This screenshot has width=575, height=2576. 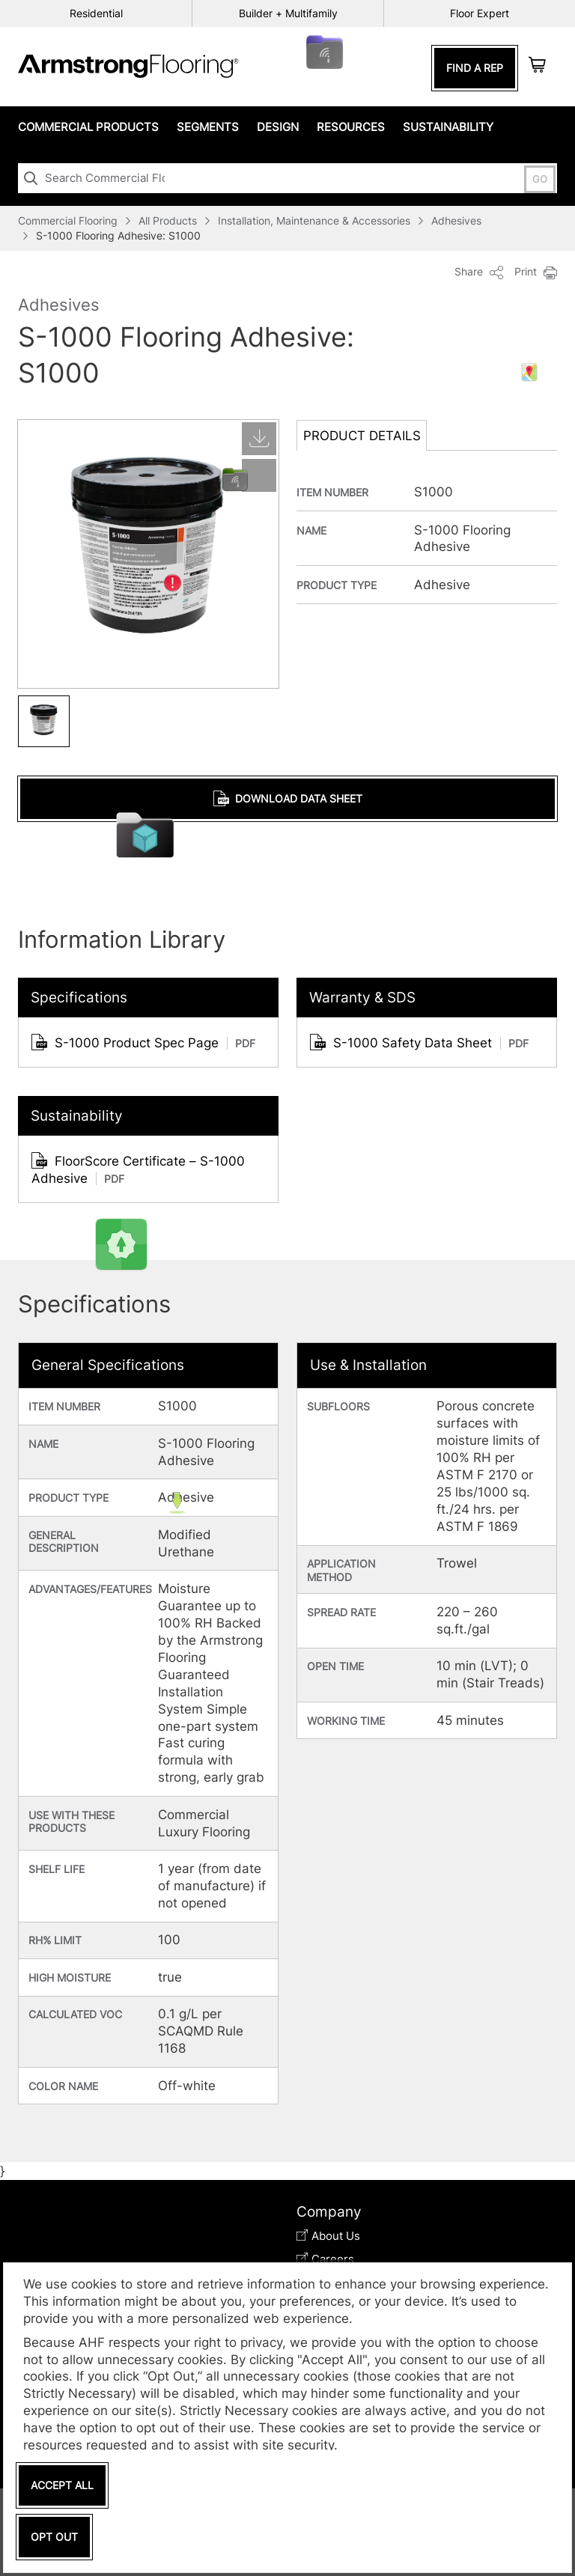 I want to click on open IPFS folder, so click(x=144, y=836).